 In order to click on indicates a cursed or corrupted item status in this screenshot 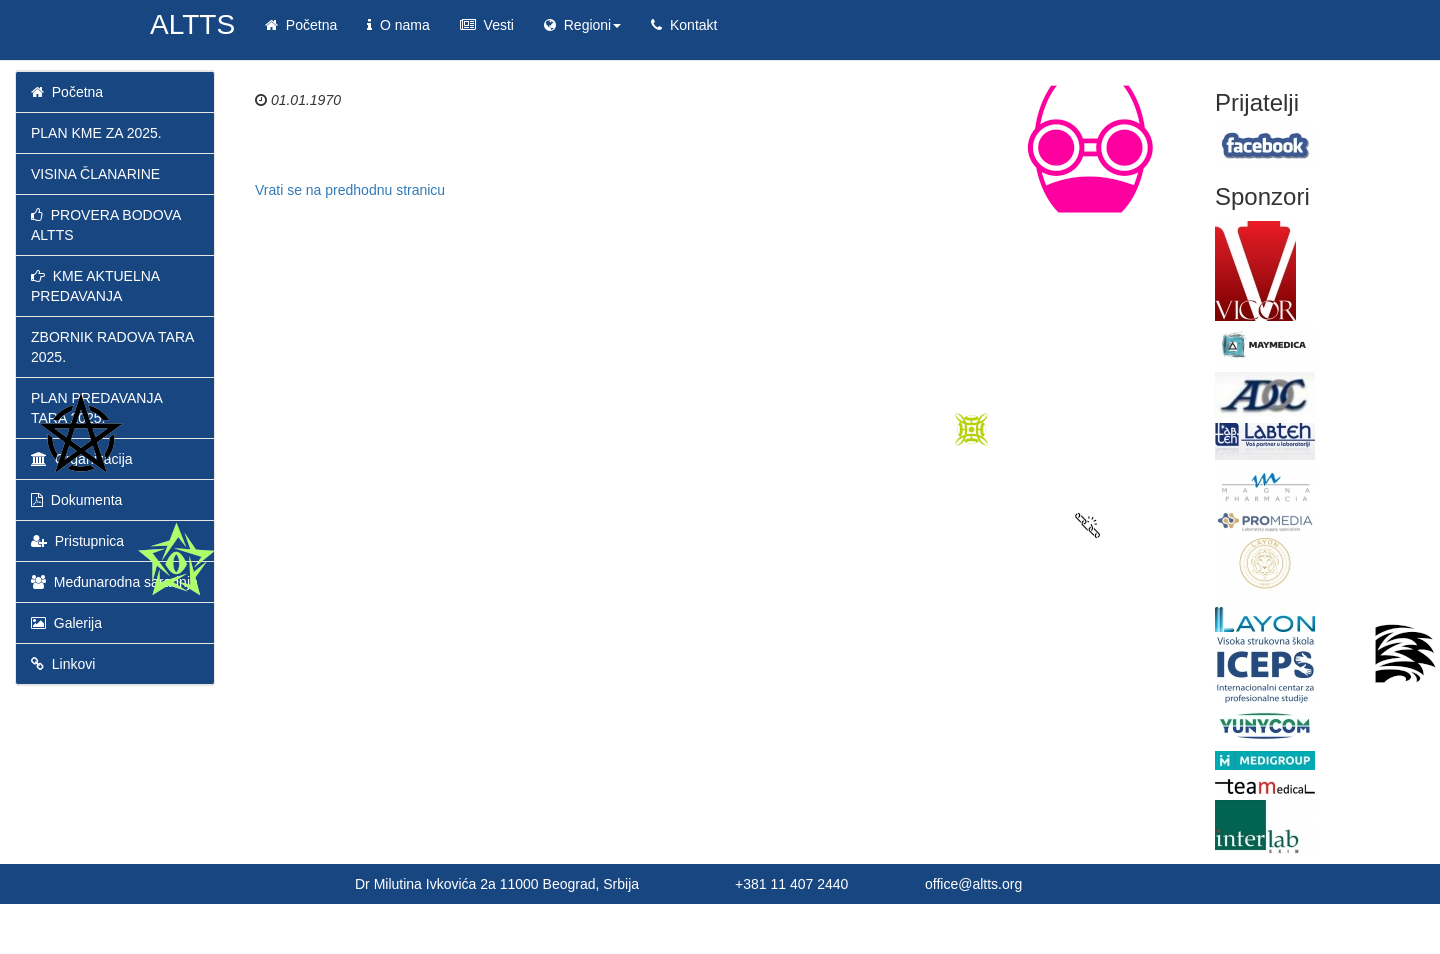, I will do `click(176, 561)`.